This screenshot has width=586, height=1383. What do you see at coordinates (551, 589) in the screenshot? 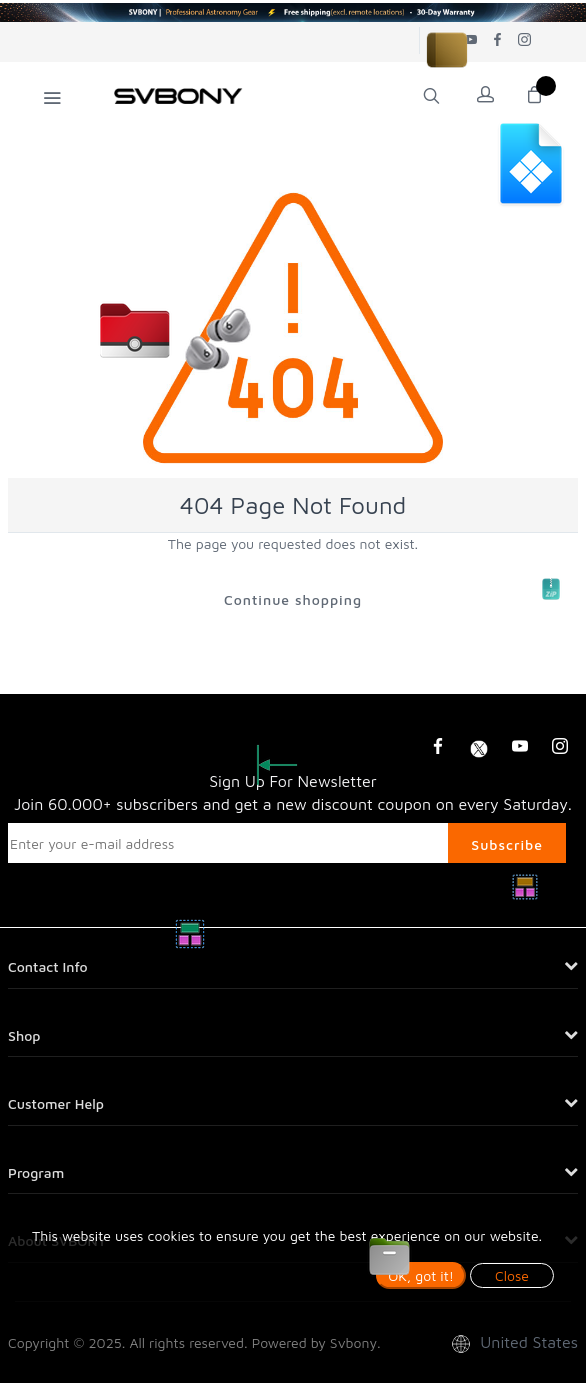
I see `compressed zip file` at bounding box center [551, 589].